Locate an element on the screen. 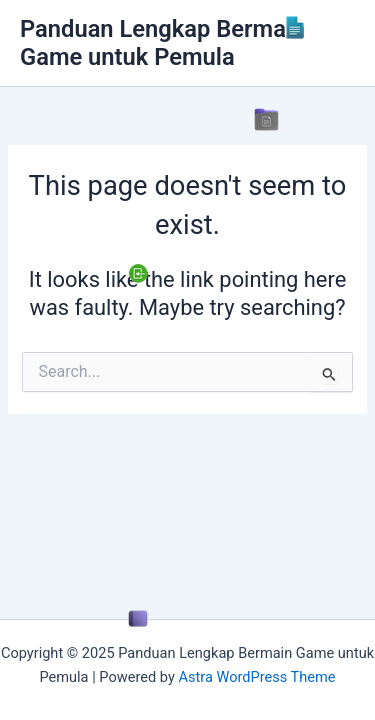 This screenshot has width=375, height=720. access desktop folder is located at coordinates (138, 618).